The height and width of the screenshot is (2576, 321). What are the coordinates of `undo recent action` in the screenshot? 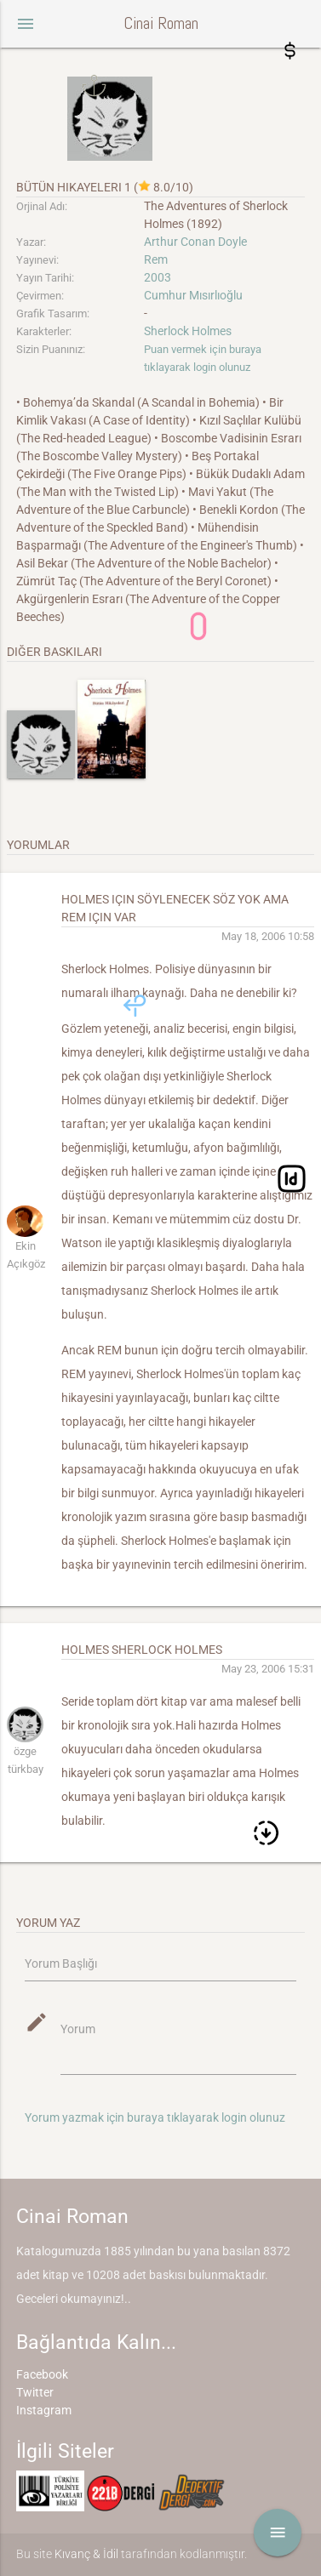 It's located at (134, 1005).